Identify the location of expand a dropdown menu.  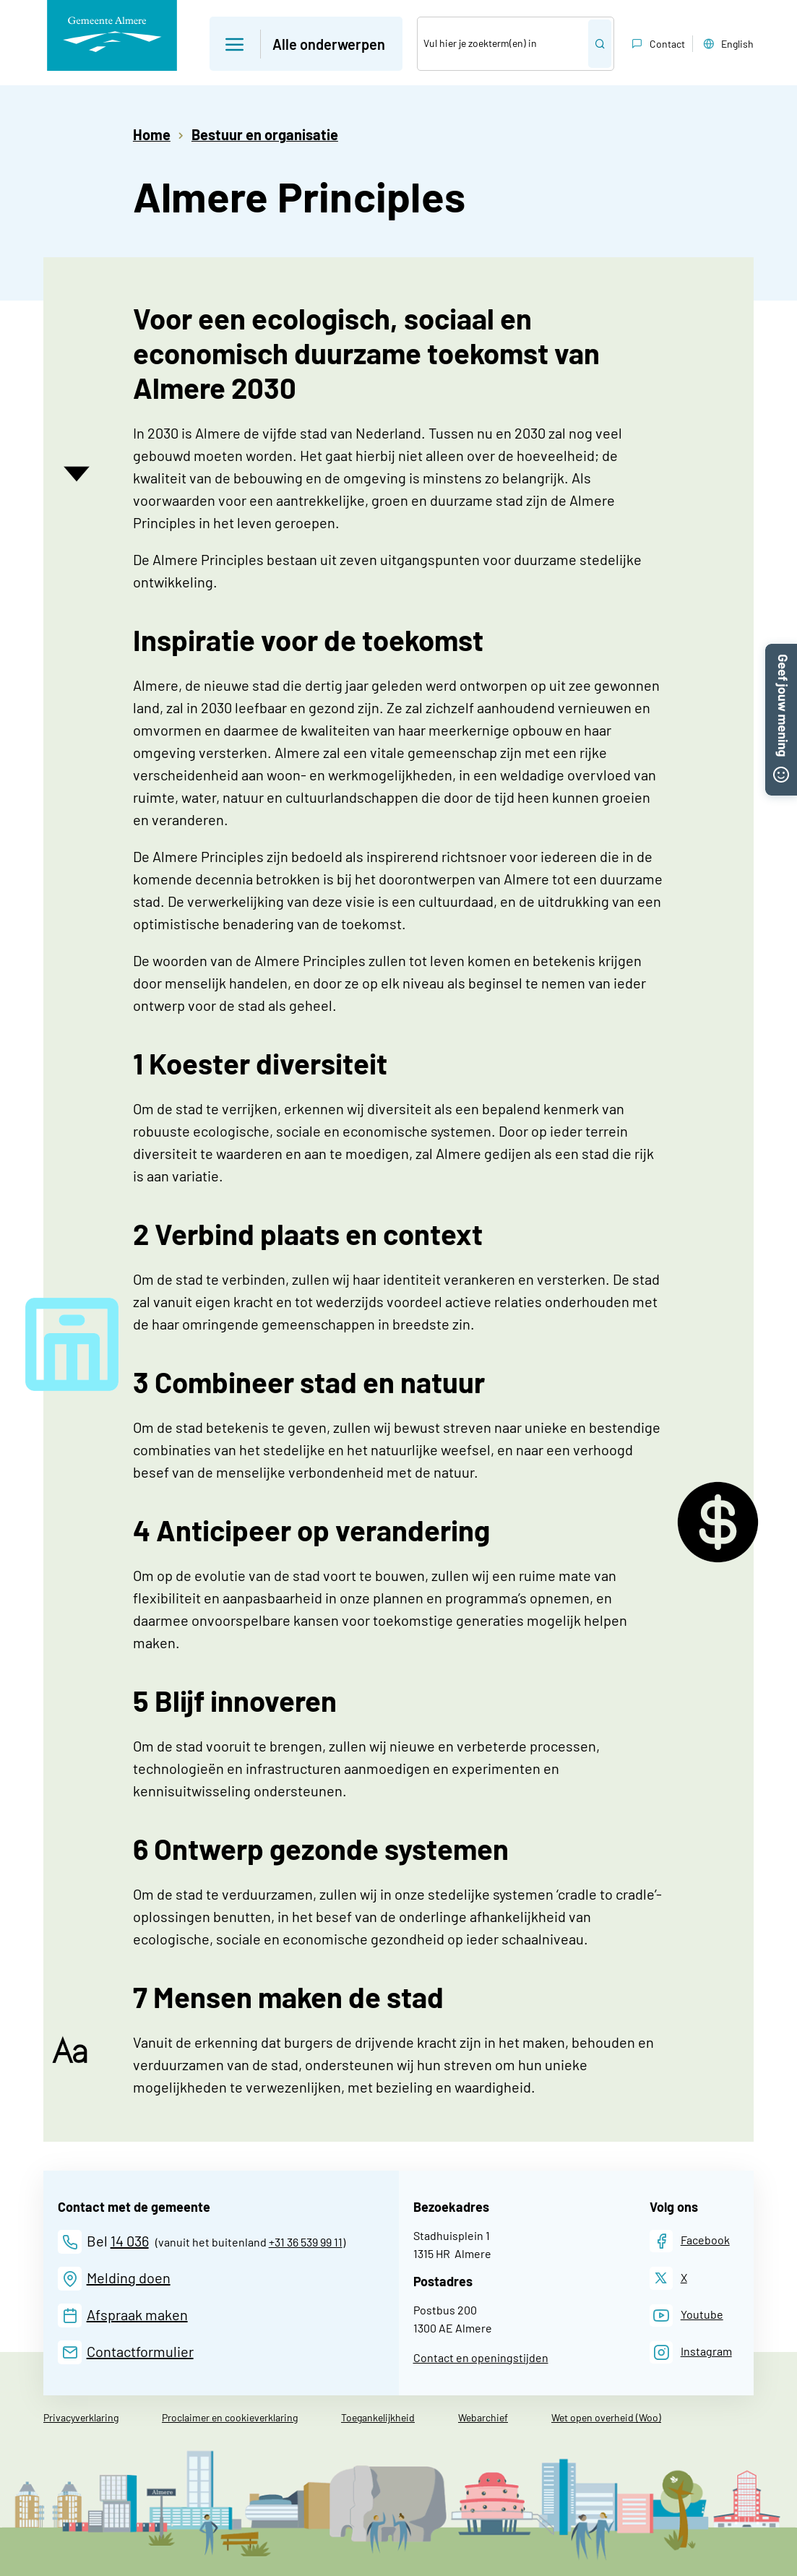
(77, 474).